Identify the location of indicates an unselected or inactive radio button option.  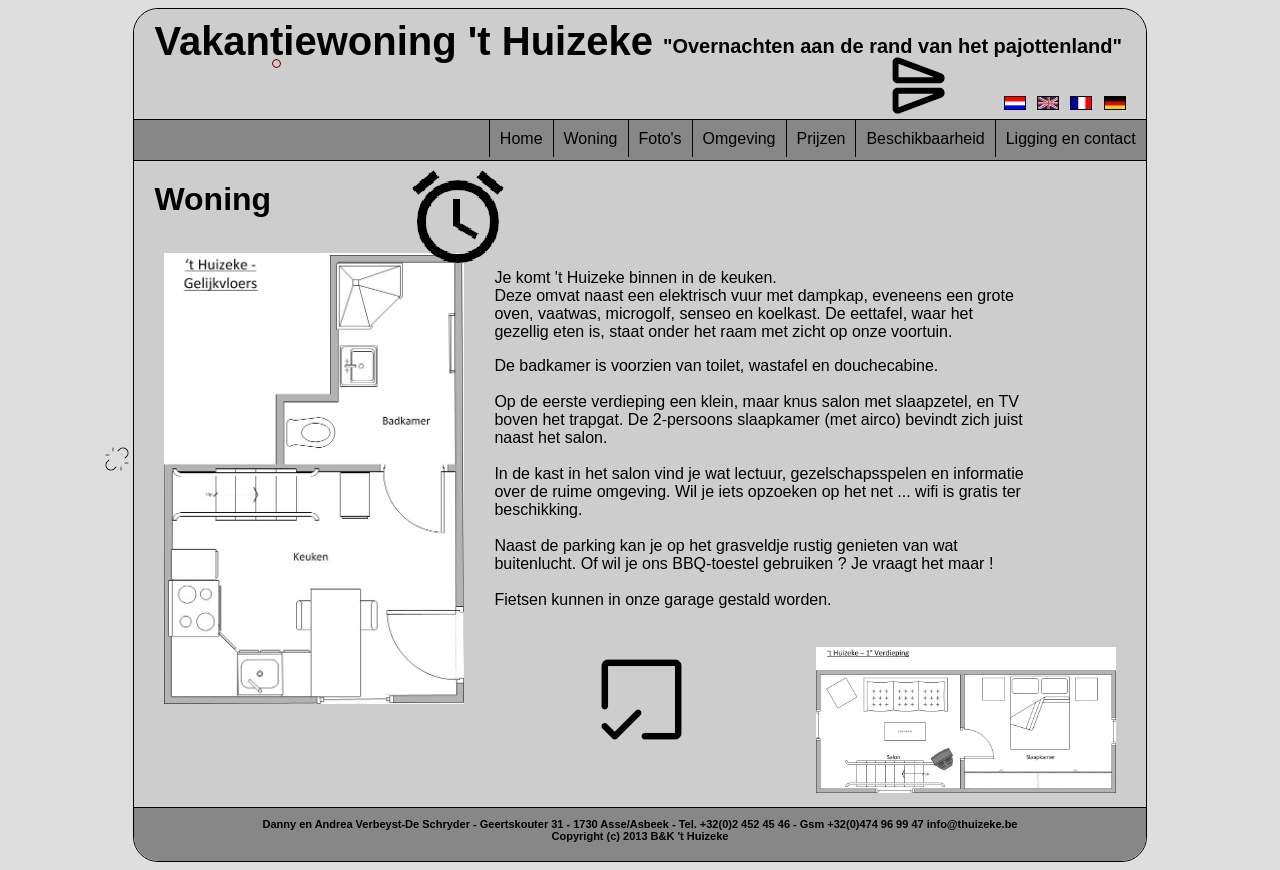
(276, 63).